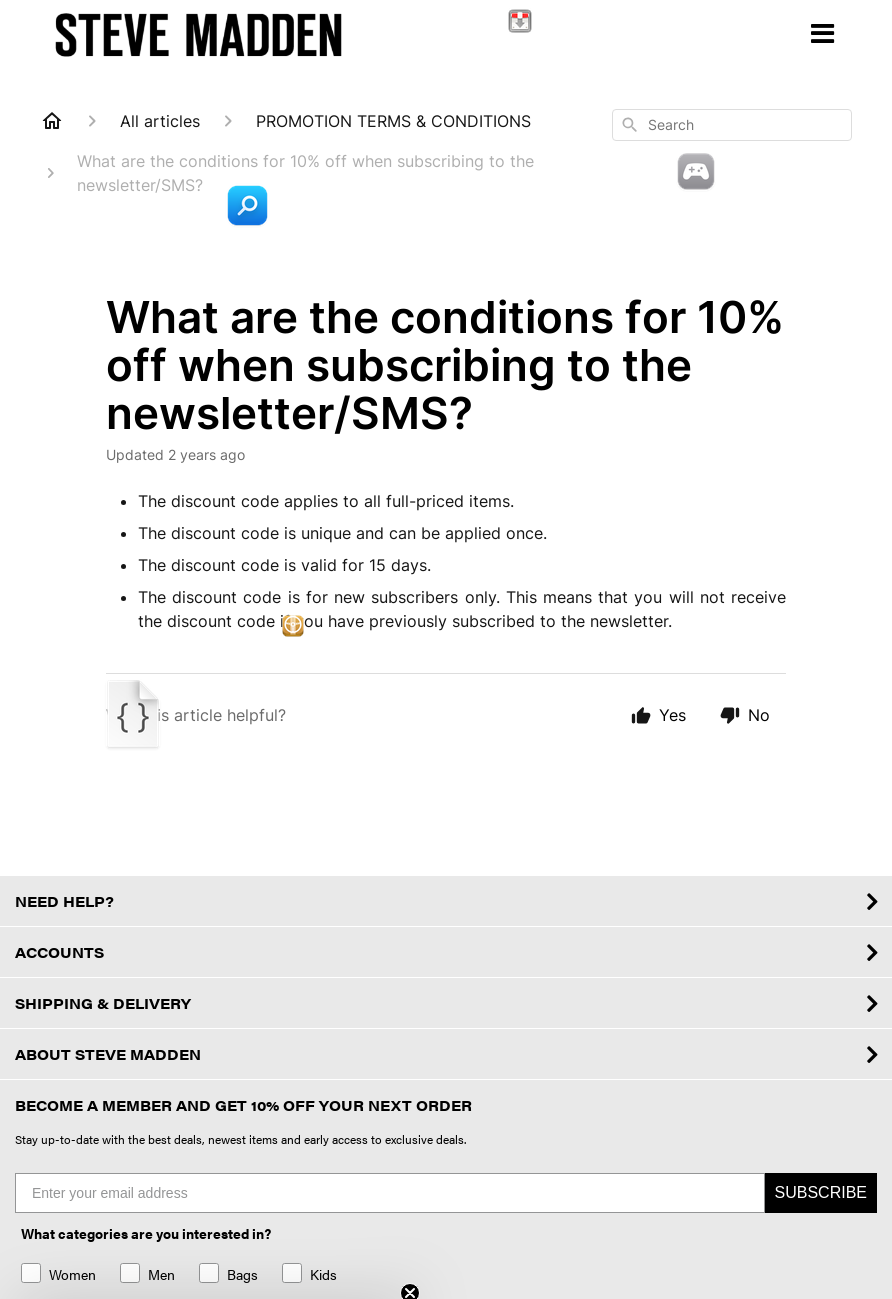 Image resolution: width=892 pixels, height=1299 pixels. Describe the element at coordinates (133, 715) in the screenshot. I see `a blank or empty script file` at that location.